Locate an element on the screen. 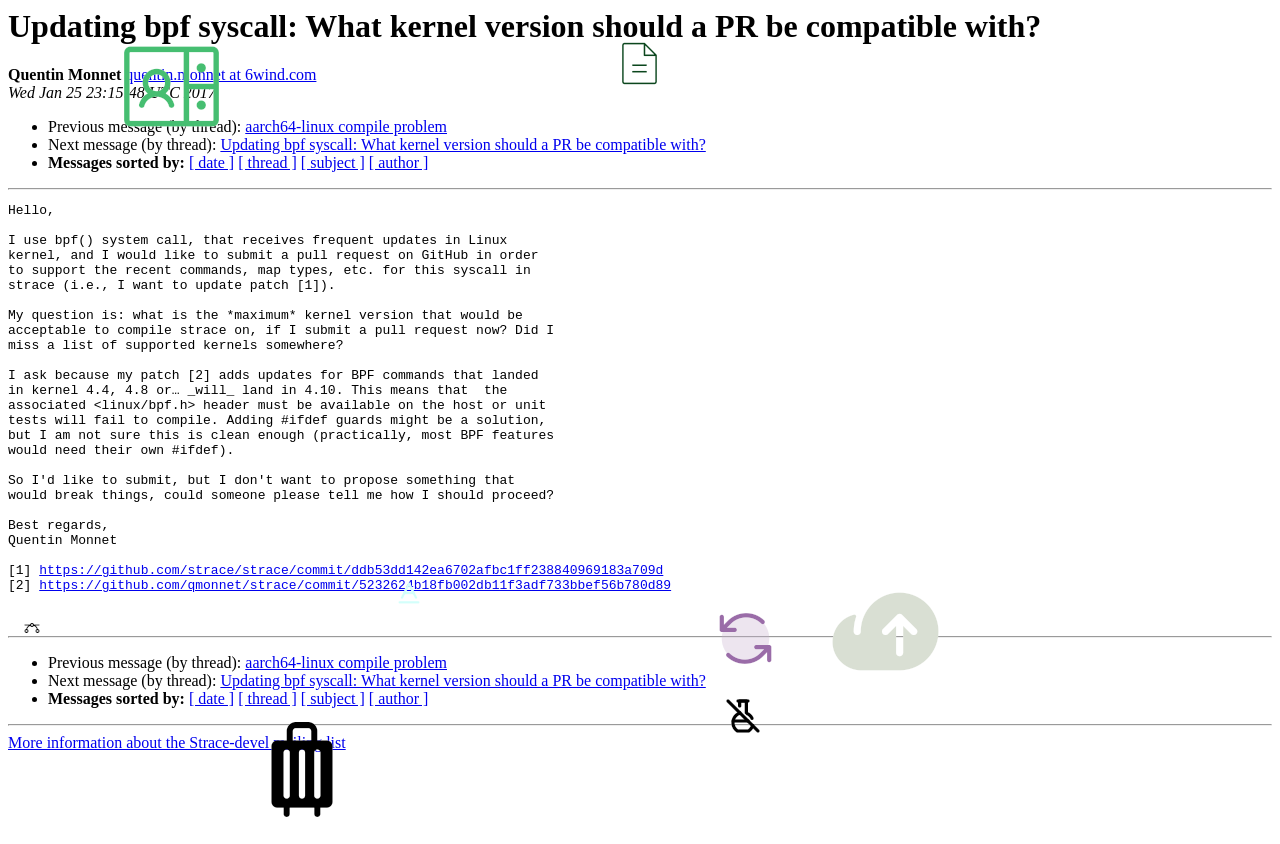  edit vector path curves is located at coordinates (32, 628).